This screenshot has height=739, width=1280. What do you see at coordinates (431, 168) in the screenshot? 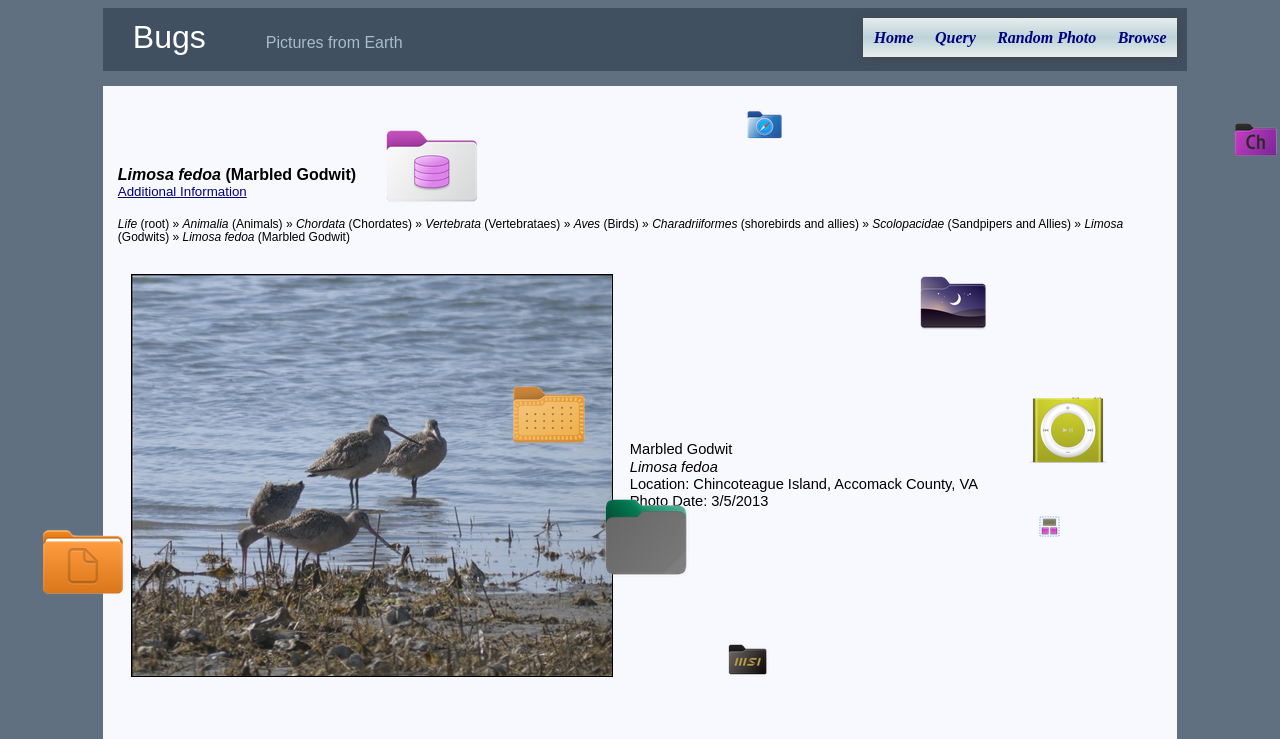
I see `open folder containing LibreOffice Base database files` at bounding box center [431, 168].